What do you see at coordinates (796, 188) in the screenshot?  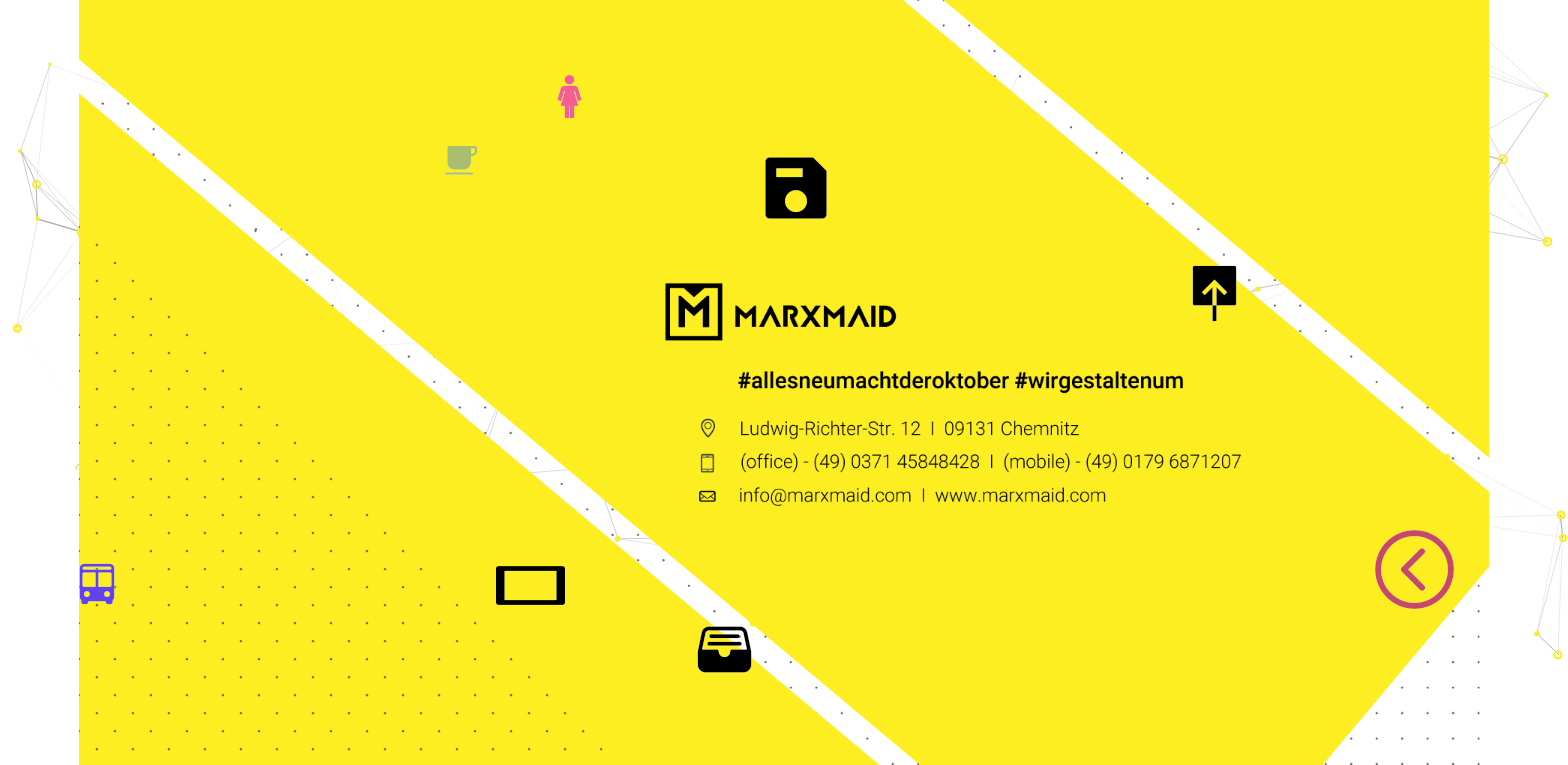 I see `save current file or document` at bounding box center [796, 188].